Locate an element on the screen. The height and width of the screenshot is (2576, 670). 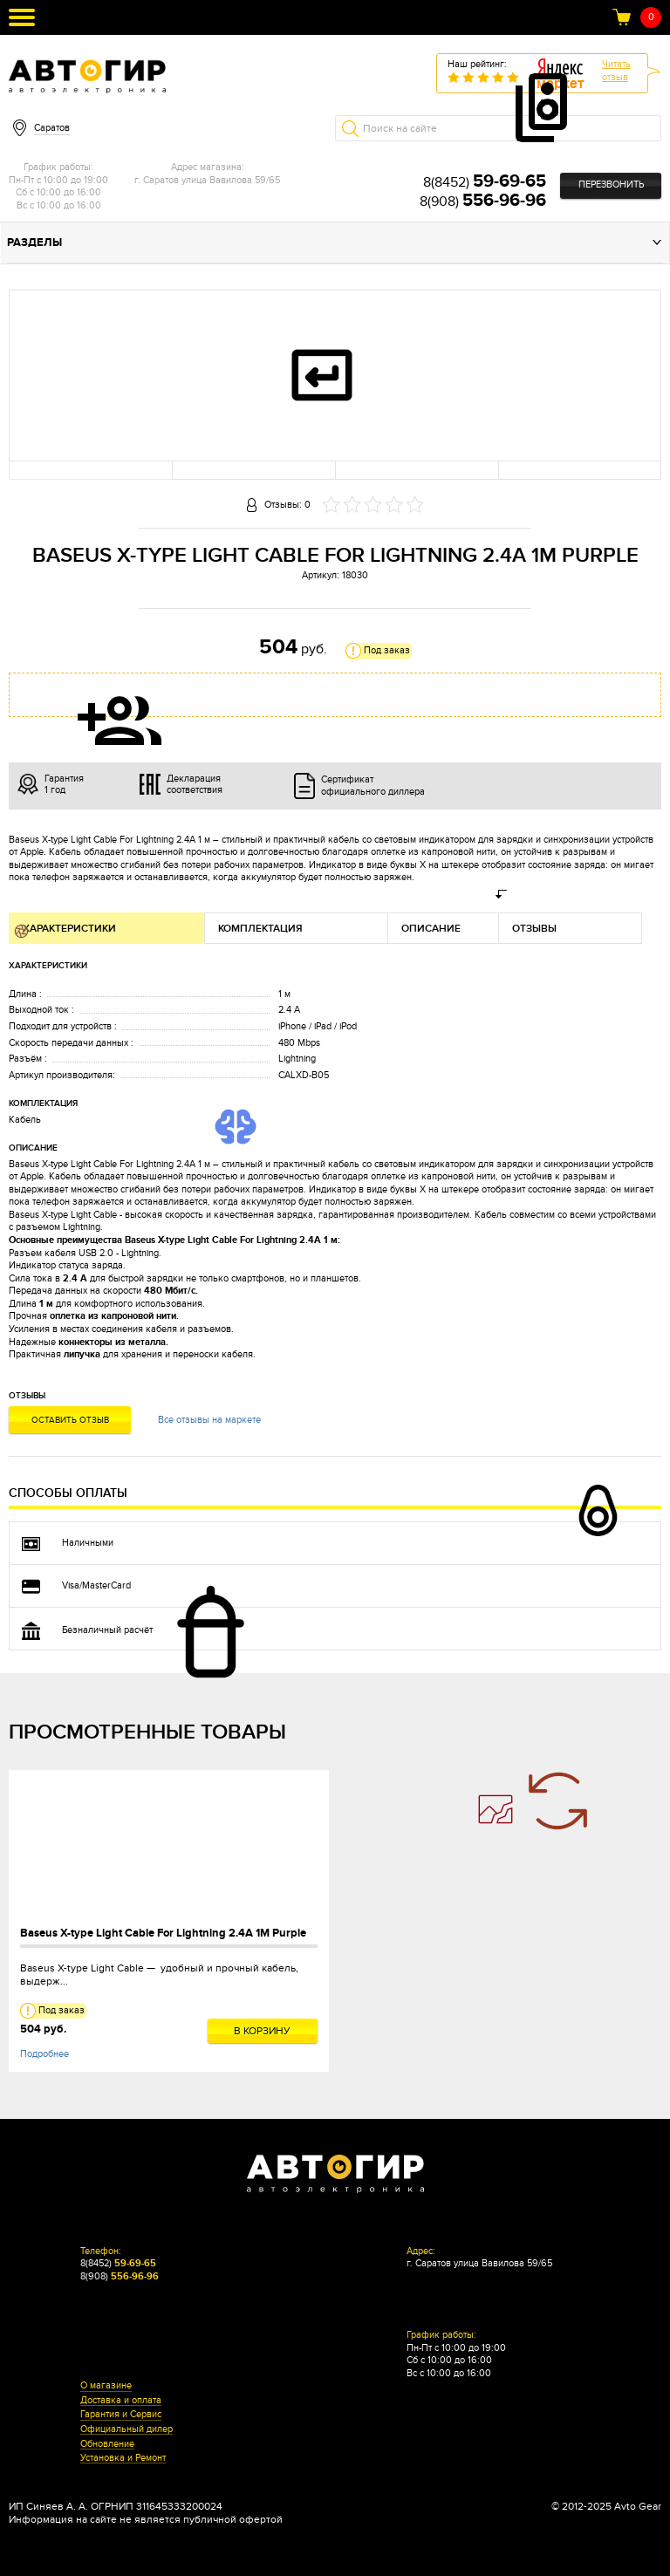
press enter or return to submit is located at coordinates (322, 375).